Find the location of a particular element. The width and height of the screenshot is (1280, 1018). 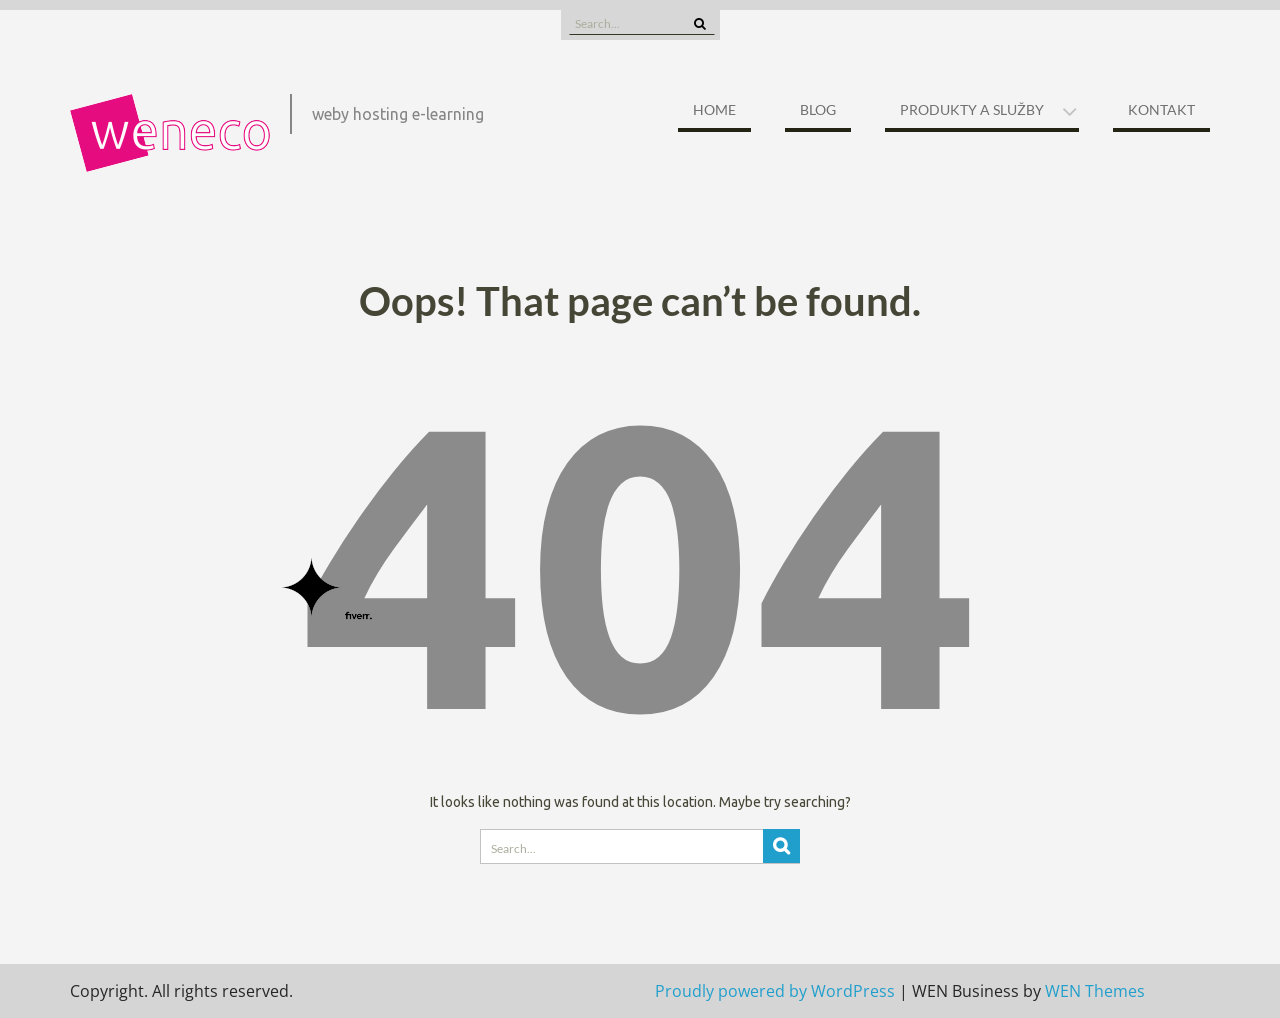

open Google Gemini AI assistant is located at coordinates (311, 587).